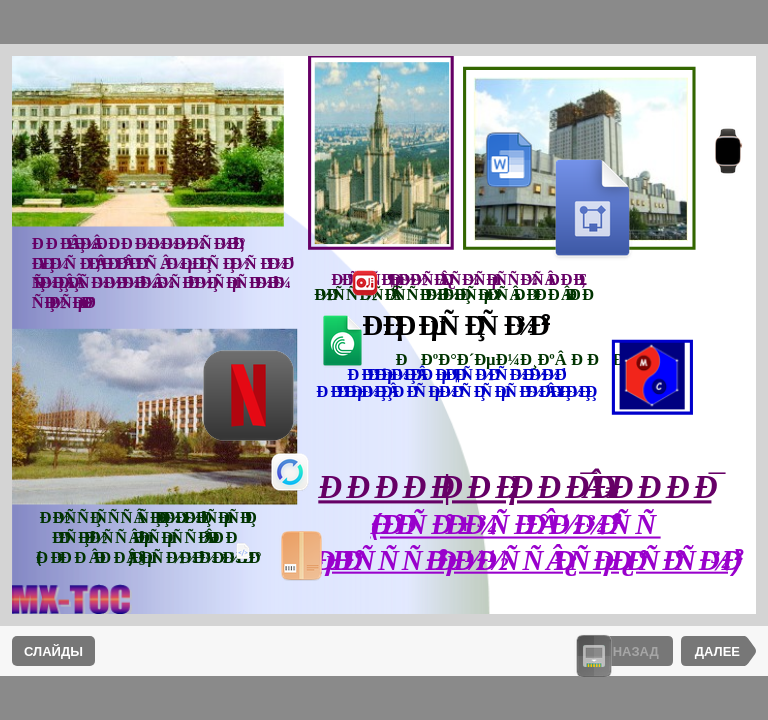 The height and width of the screenshot is (720, 768). Describe the element at coordinates (301, 555) in the screenshot. I see `a compressed archive or package file` at that location.